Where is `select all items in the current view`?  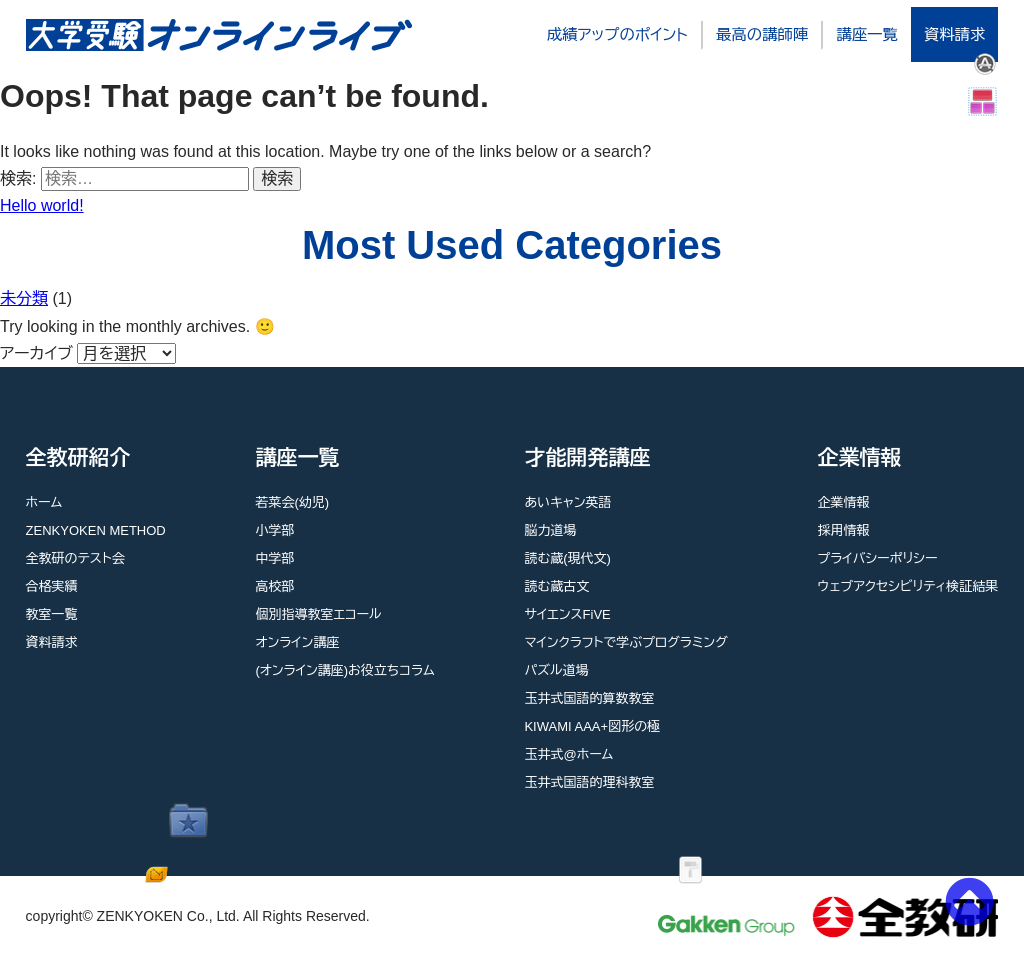
select all items in the current view is located at coordinates (982, 101).